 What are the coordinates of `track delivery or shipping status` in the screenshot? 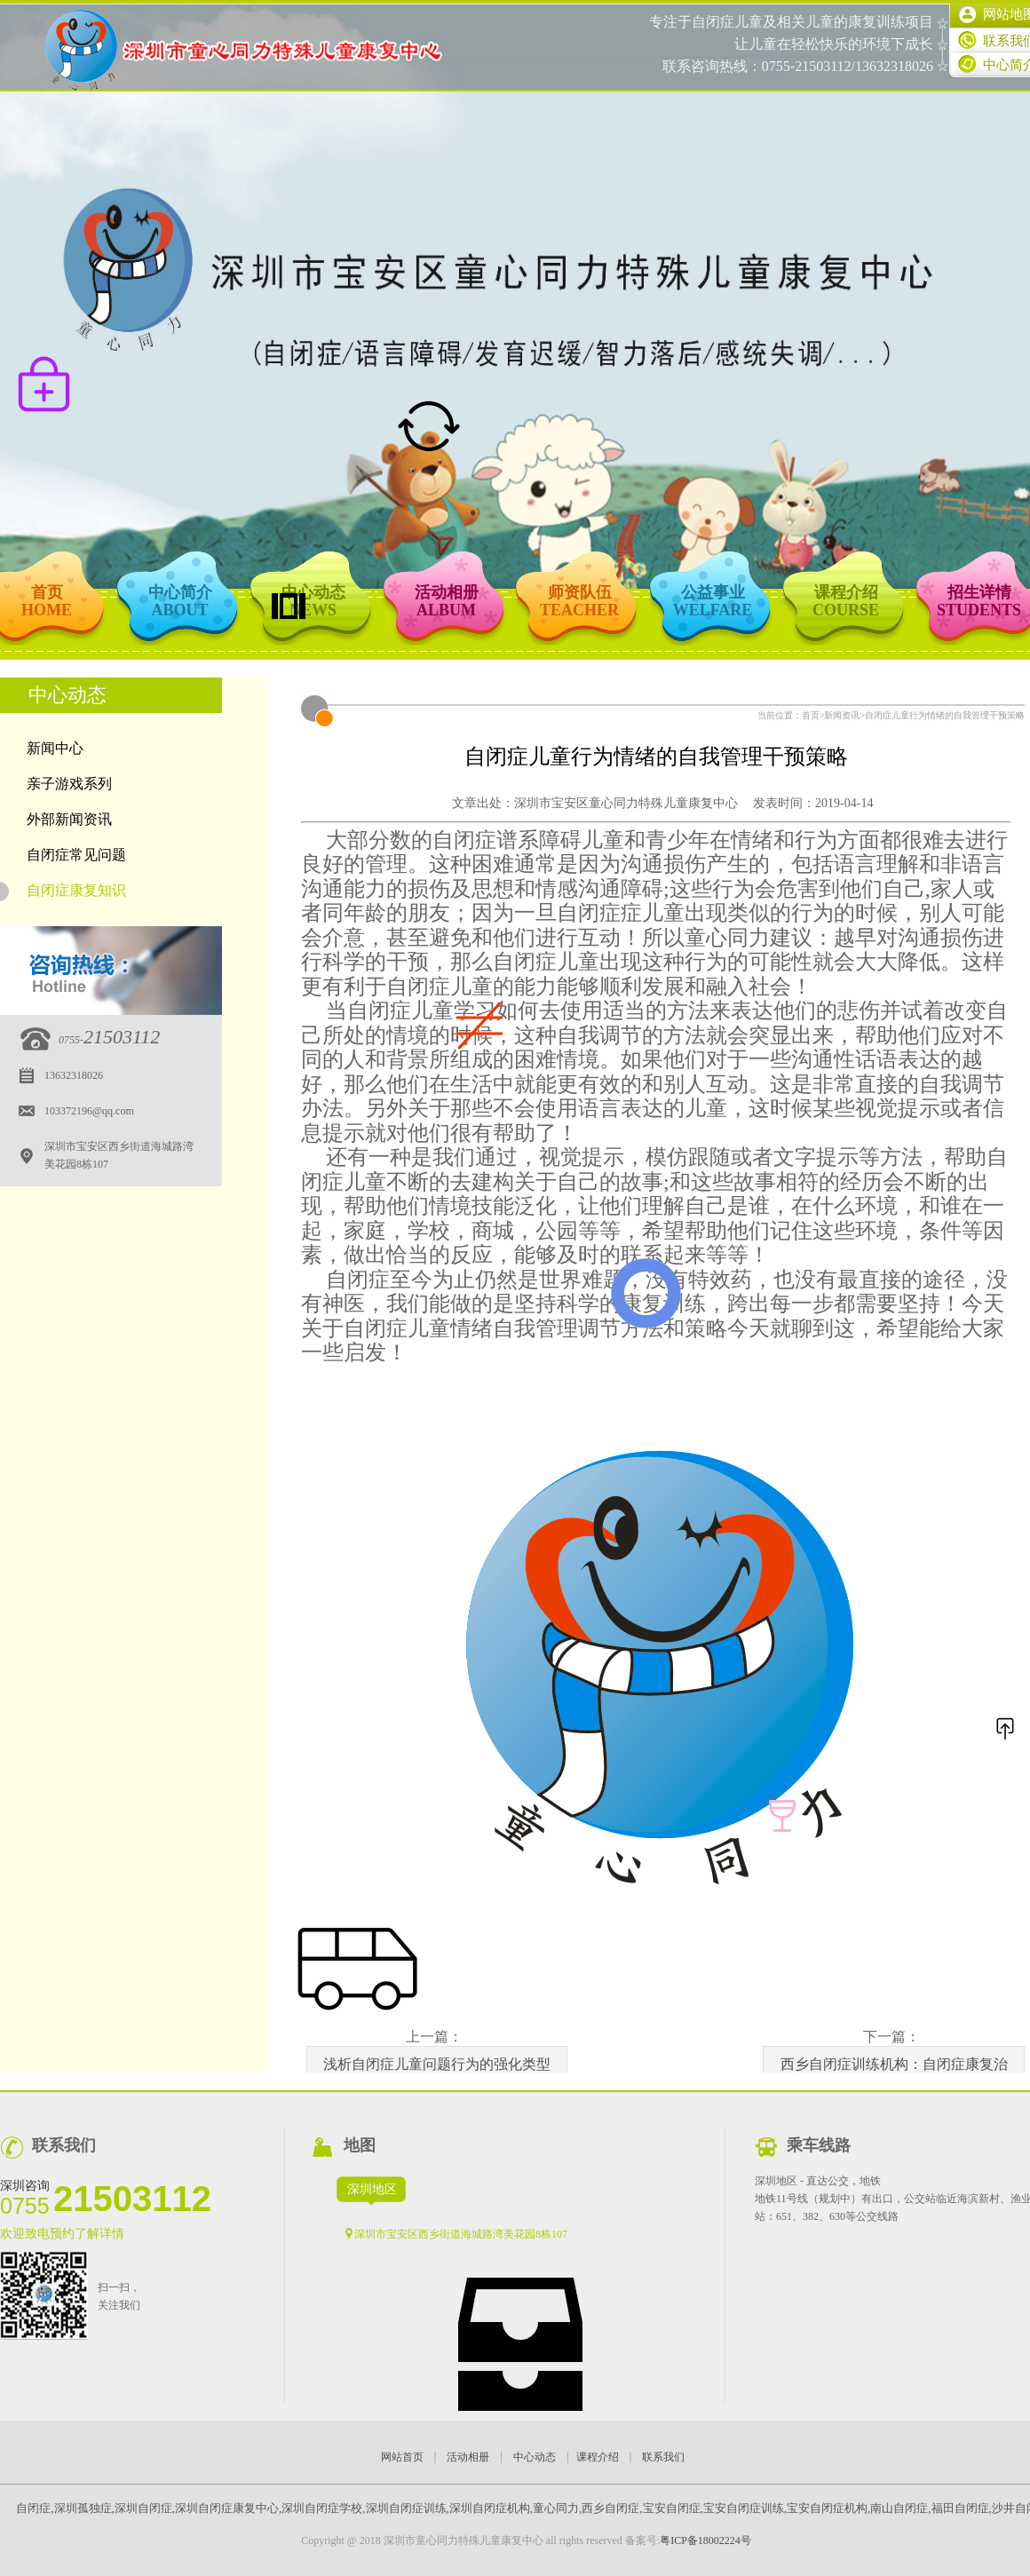 It's located at (353, 1967).